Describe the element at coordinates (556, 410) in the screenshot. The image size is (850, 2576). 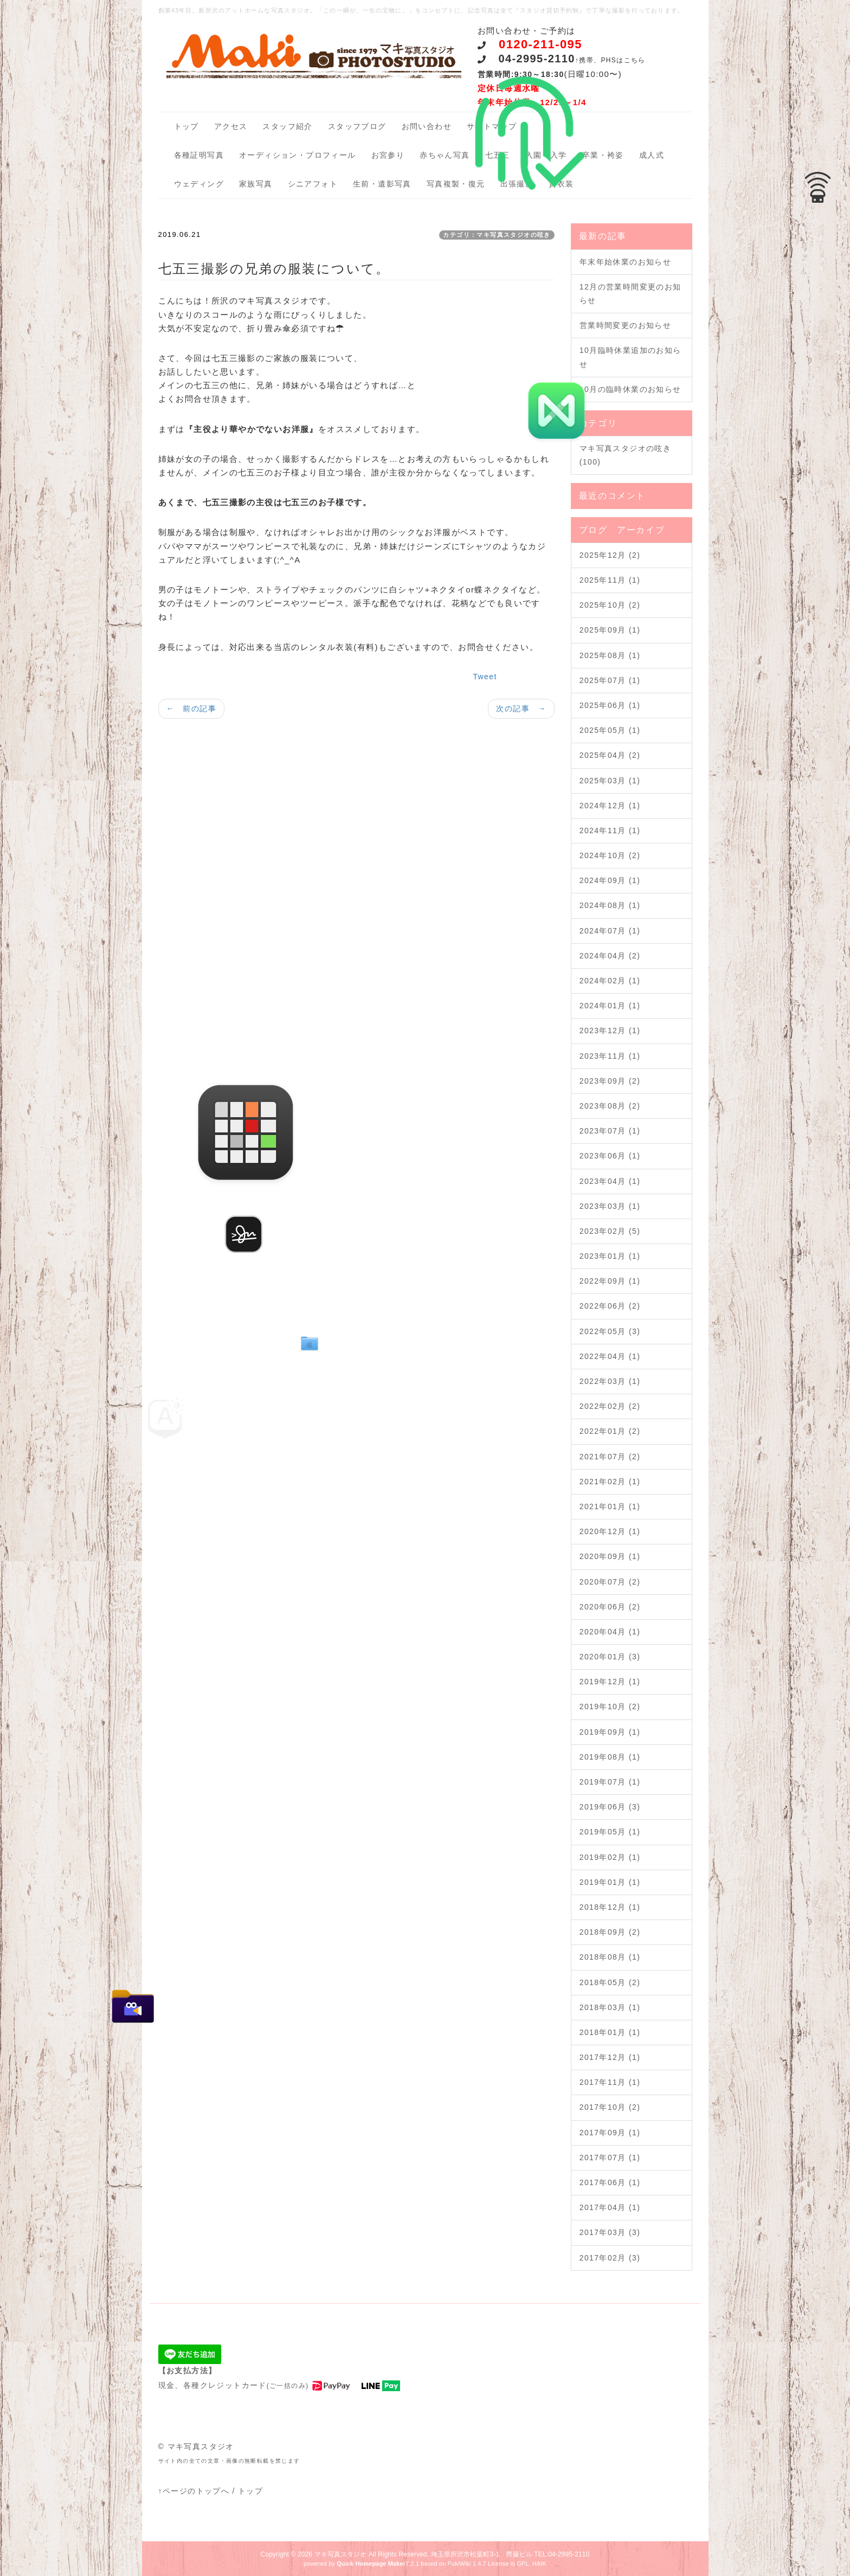
I see `open mindmaster mind mapping application` at that location.